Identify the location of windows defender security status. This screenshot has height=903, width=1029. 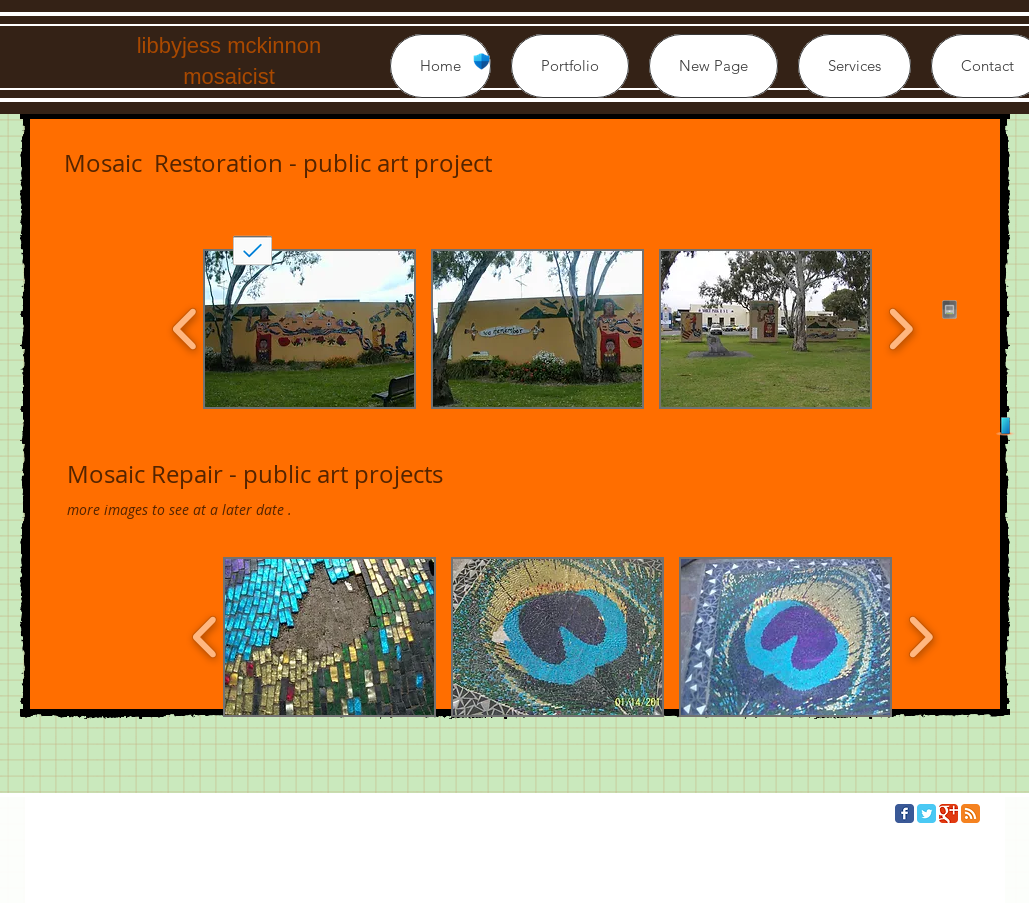
(481, 61).